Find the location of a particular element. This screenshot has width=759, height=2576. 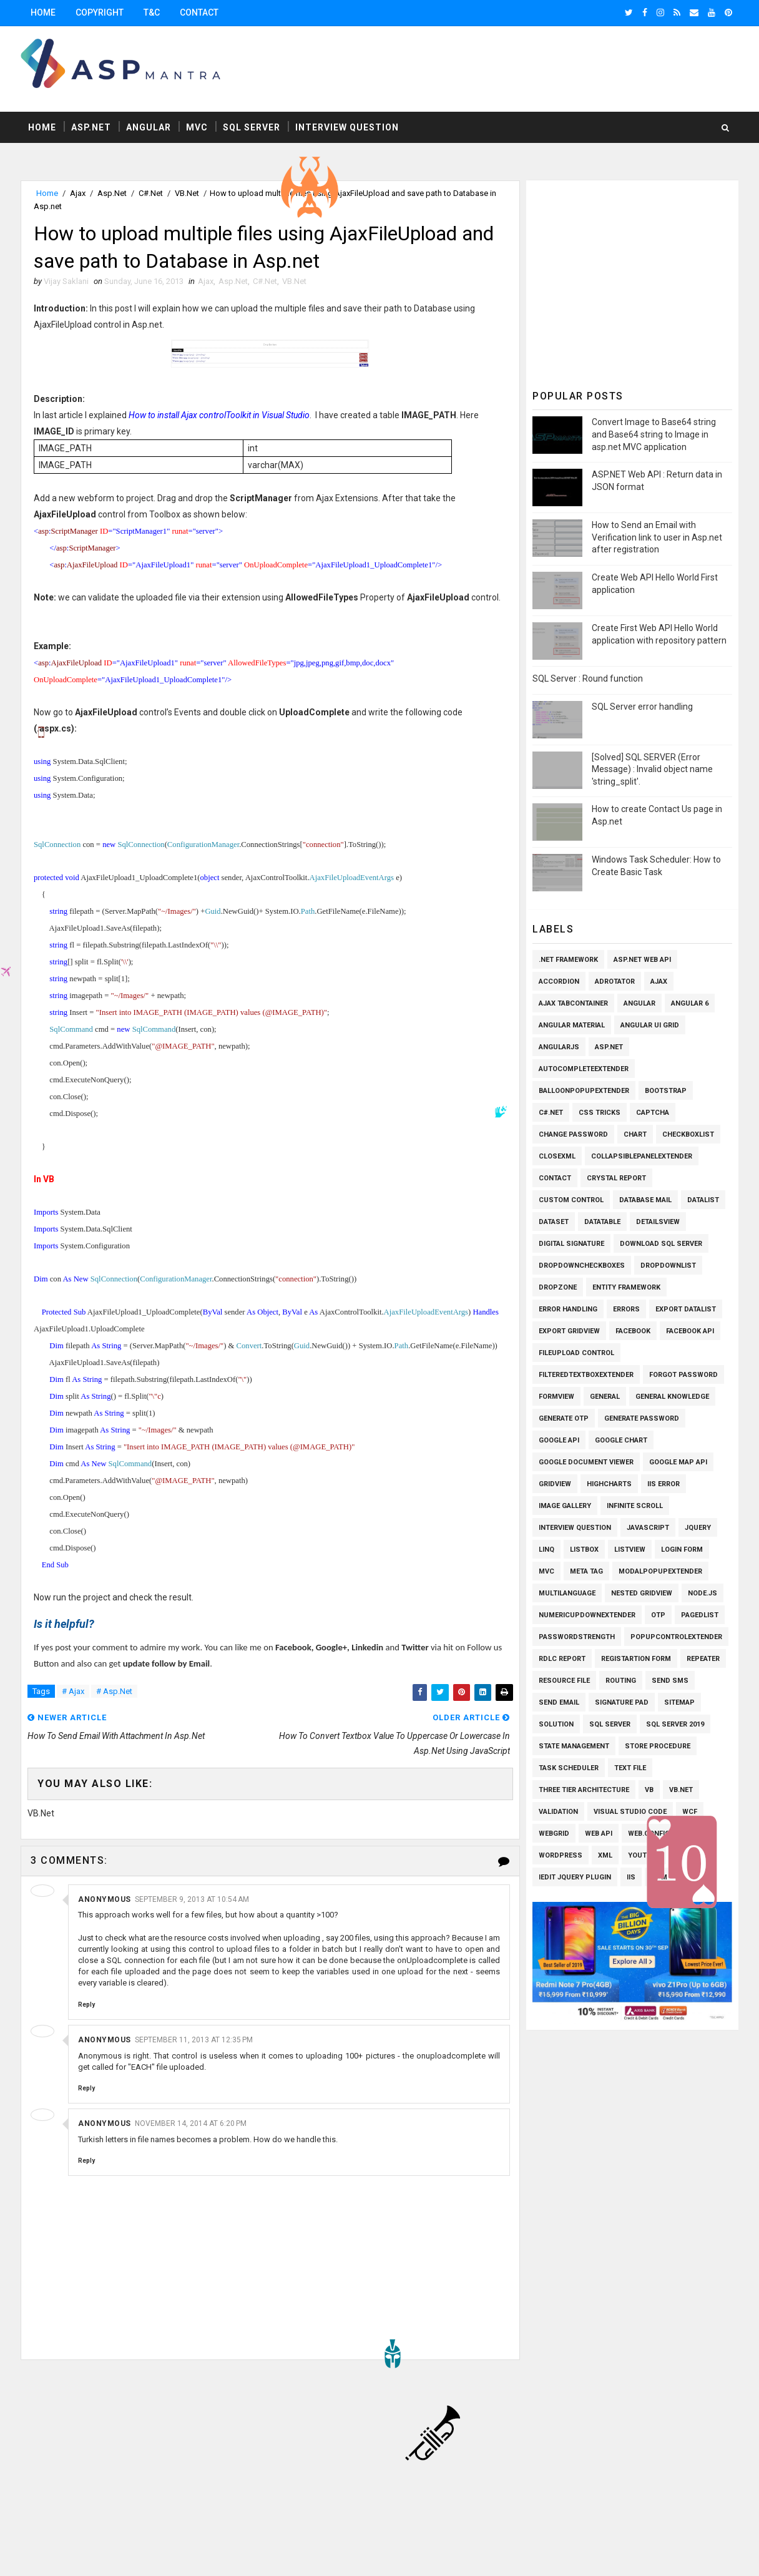

access mobile device settings is located at coordinates (41, 732).